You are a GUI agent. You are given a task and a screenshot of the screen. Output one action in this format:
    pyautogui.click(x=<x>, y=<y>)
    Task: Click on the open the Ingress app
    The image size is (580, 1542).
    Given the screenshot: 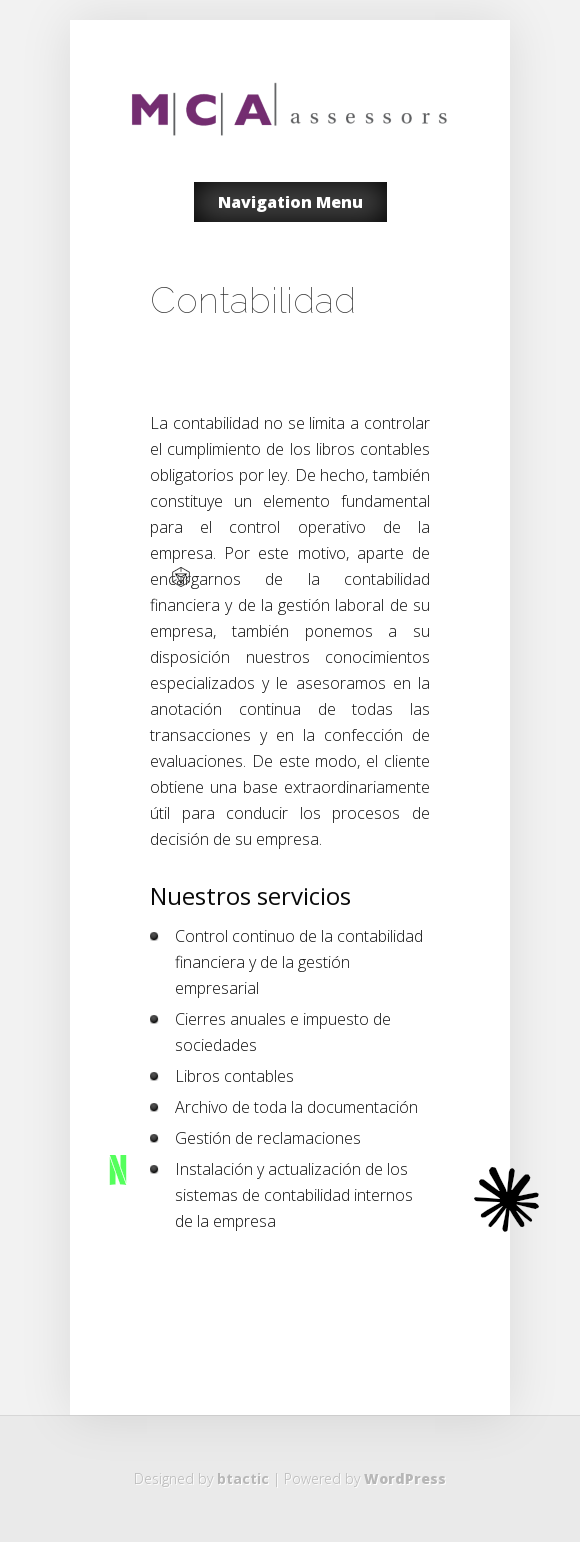 What is the action you would take?
    pyautogui.click(x=181, y=577)
    